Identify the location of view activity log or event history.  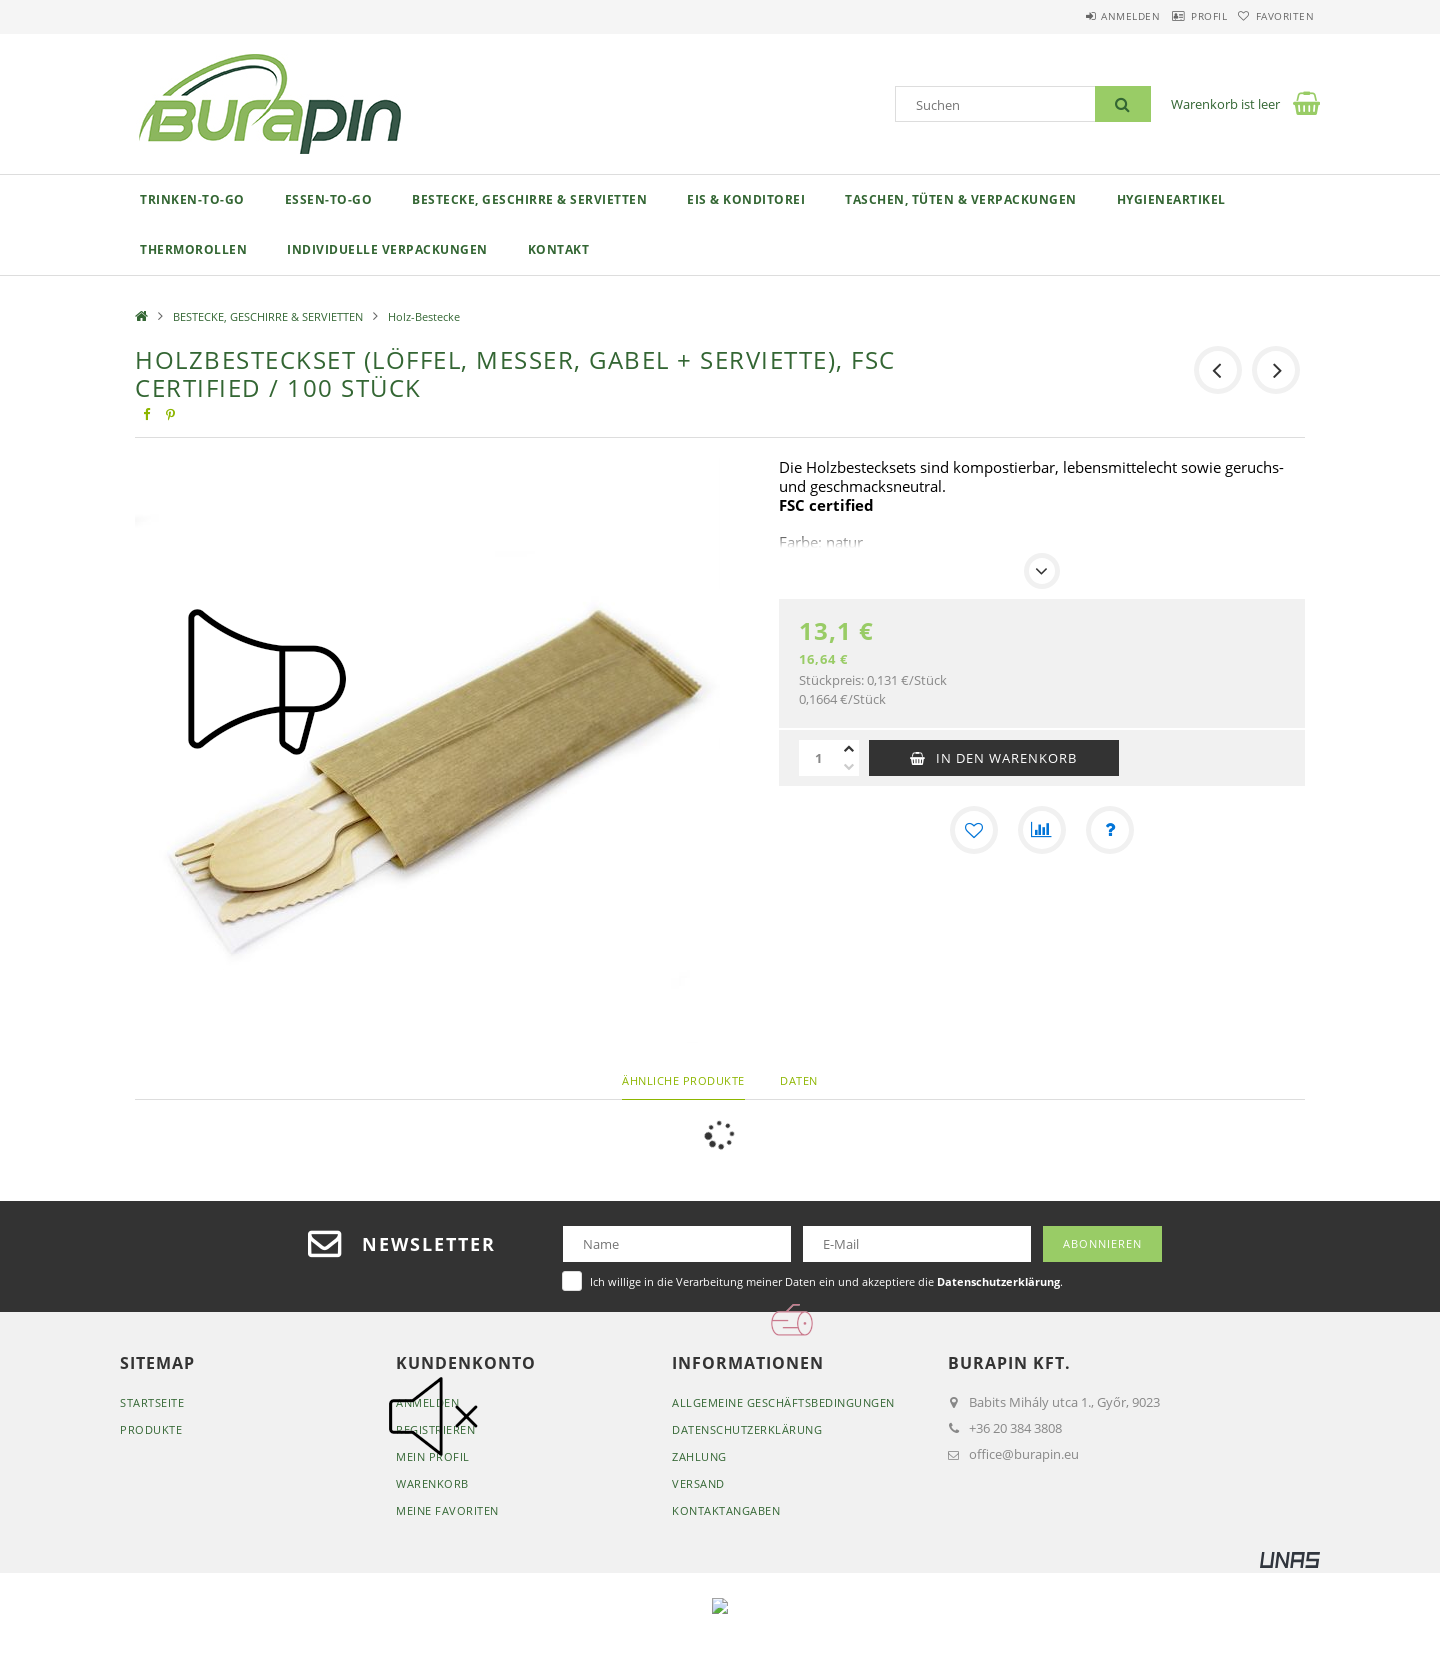
(792, 1322).